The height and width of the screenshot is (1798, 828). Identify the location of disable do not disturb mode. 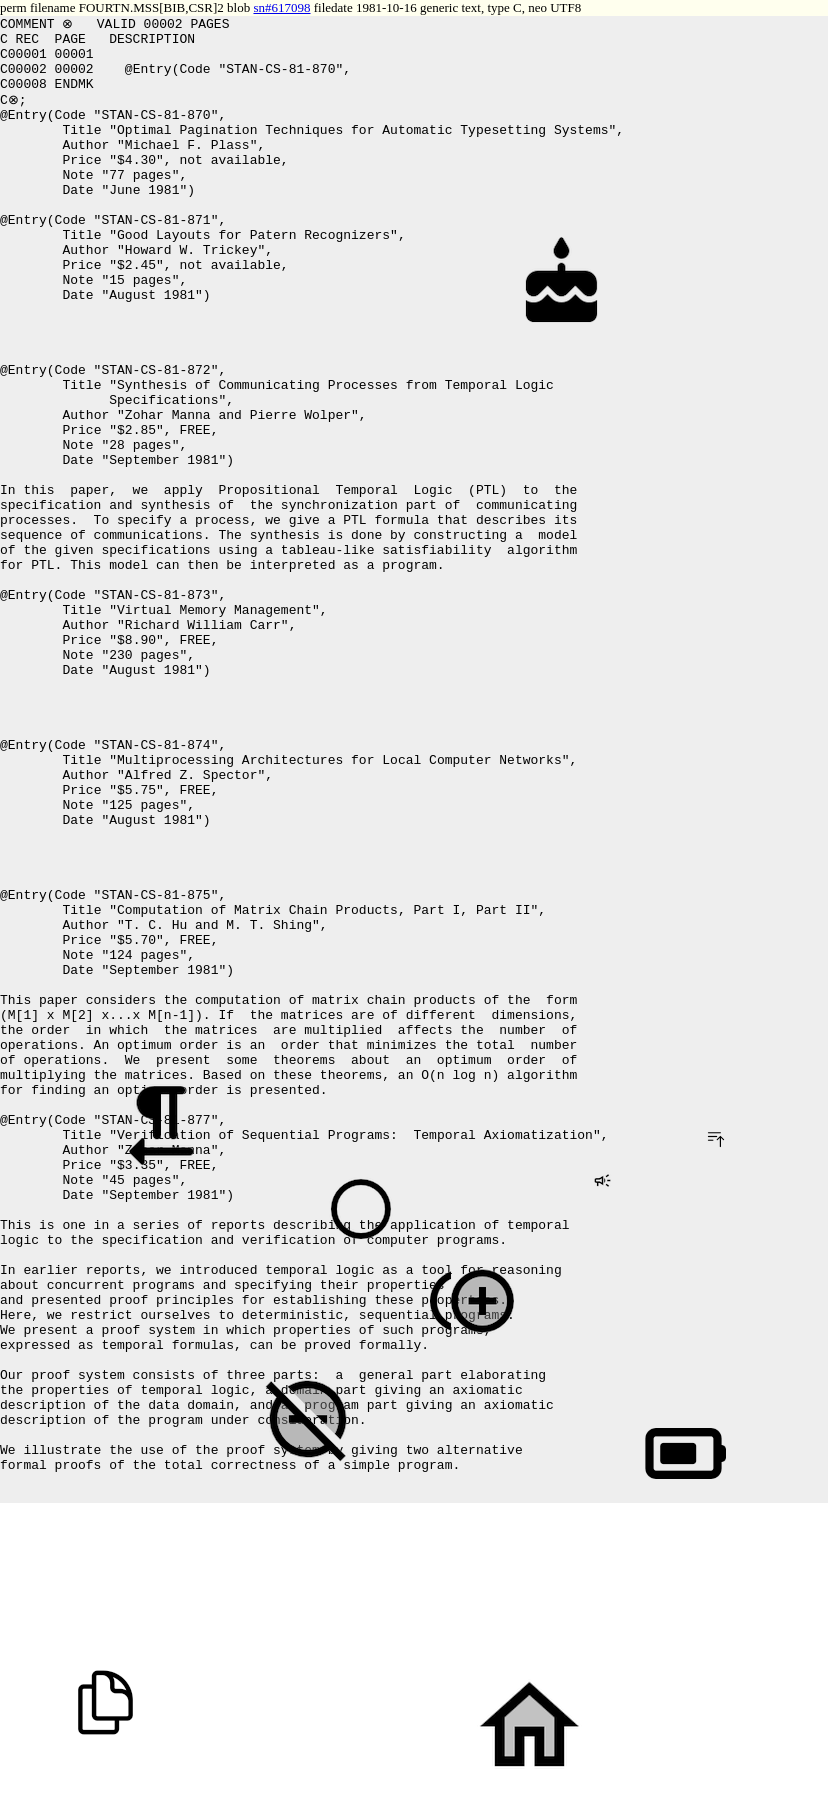
(308, 1419).